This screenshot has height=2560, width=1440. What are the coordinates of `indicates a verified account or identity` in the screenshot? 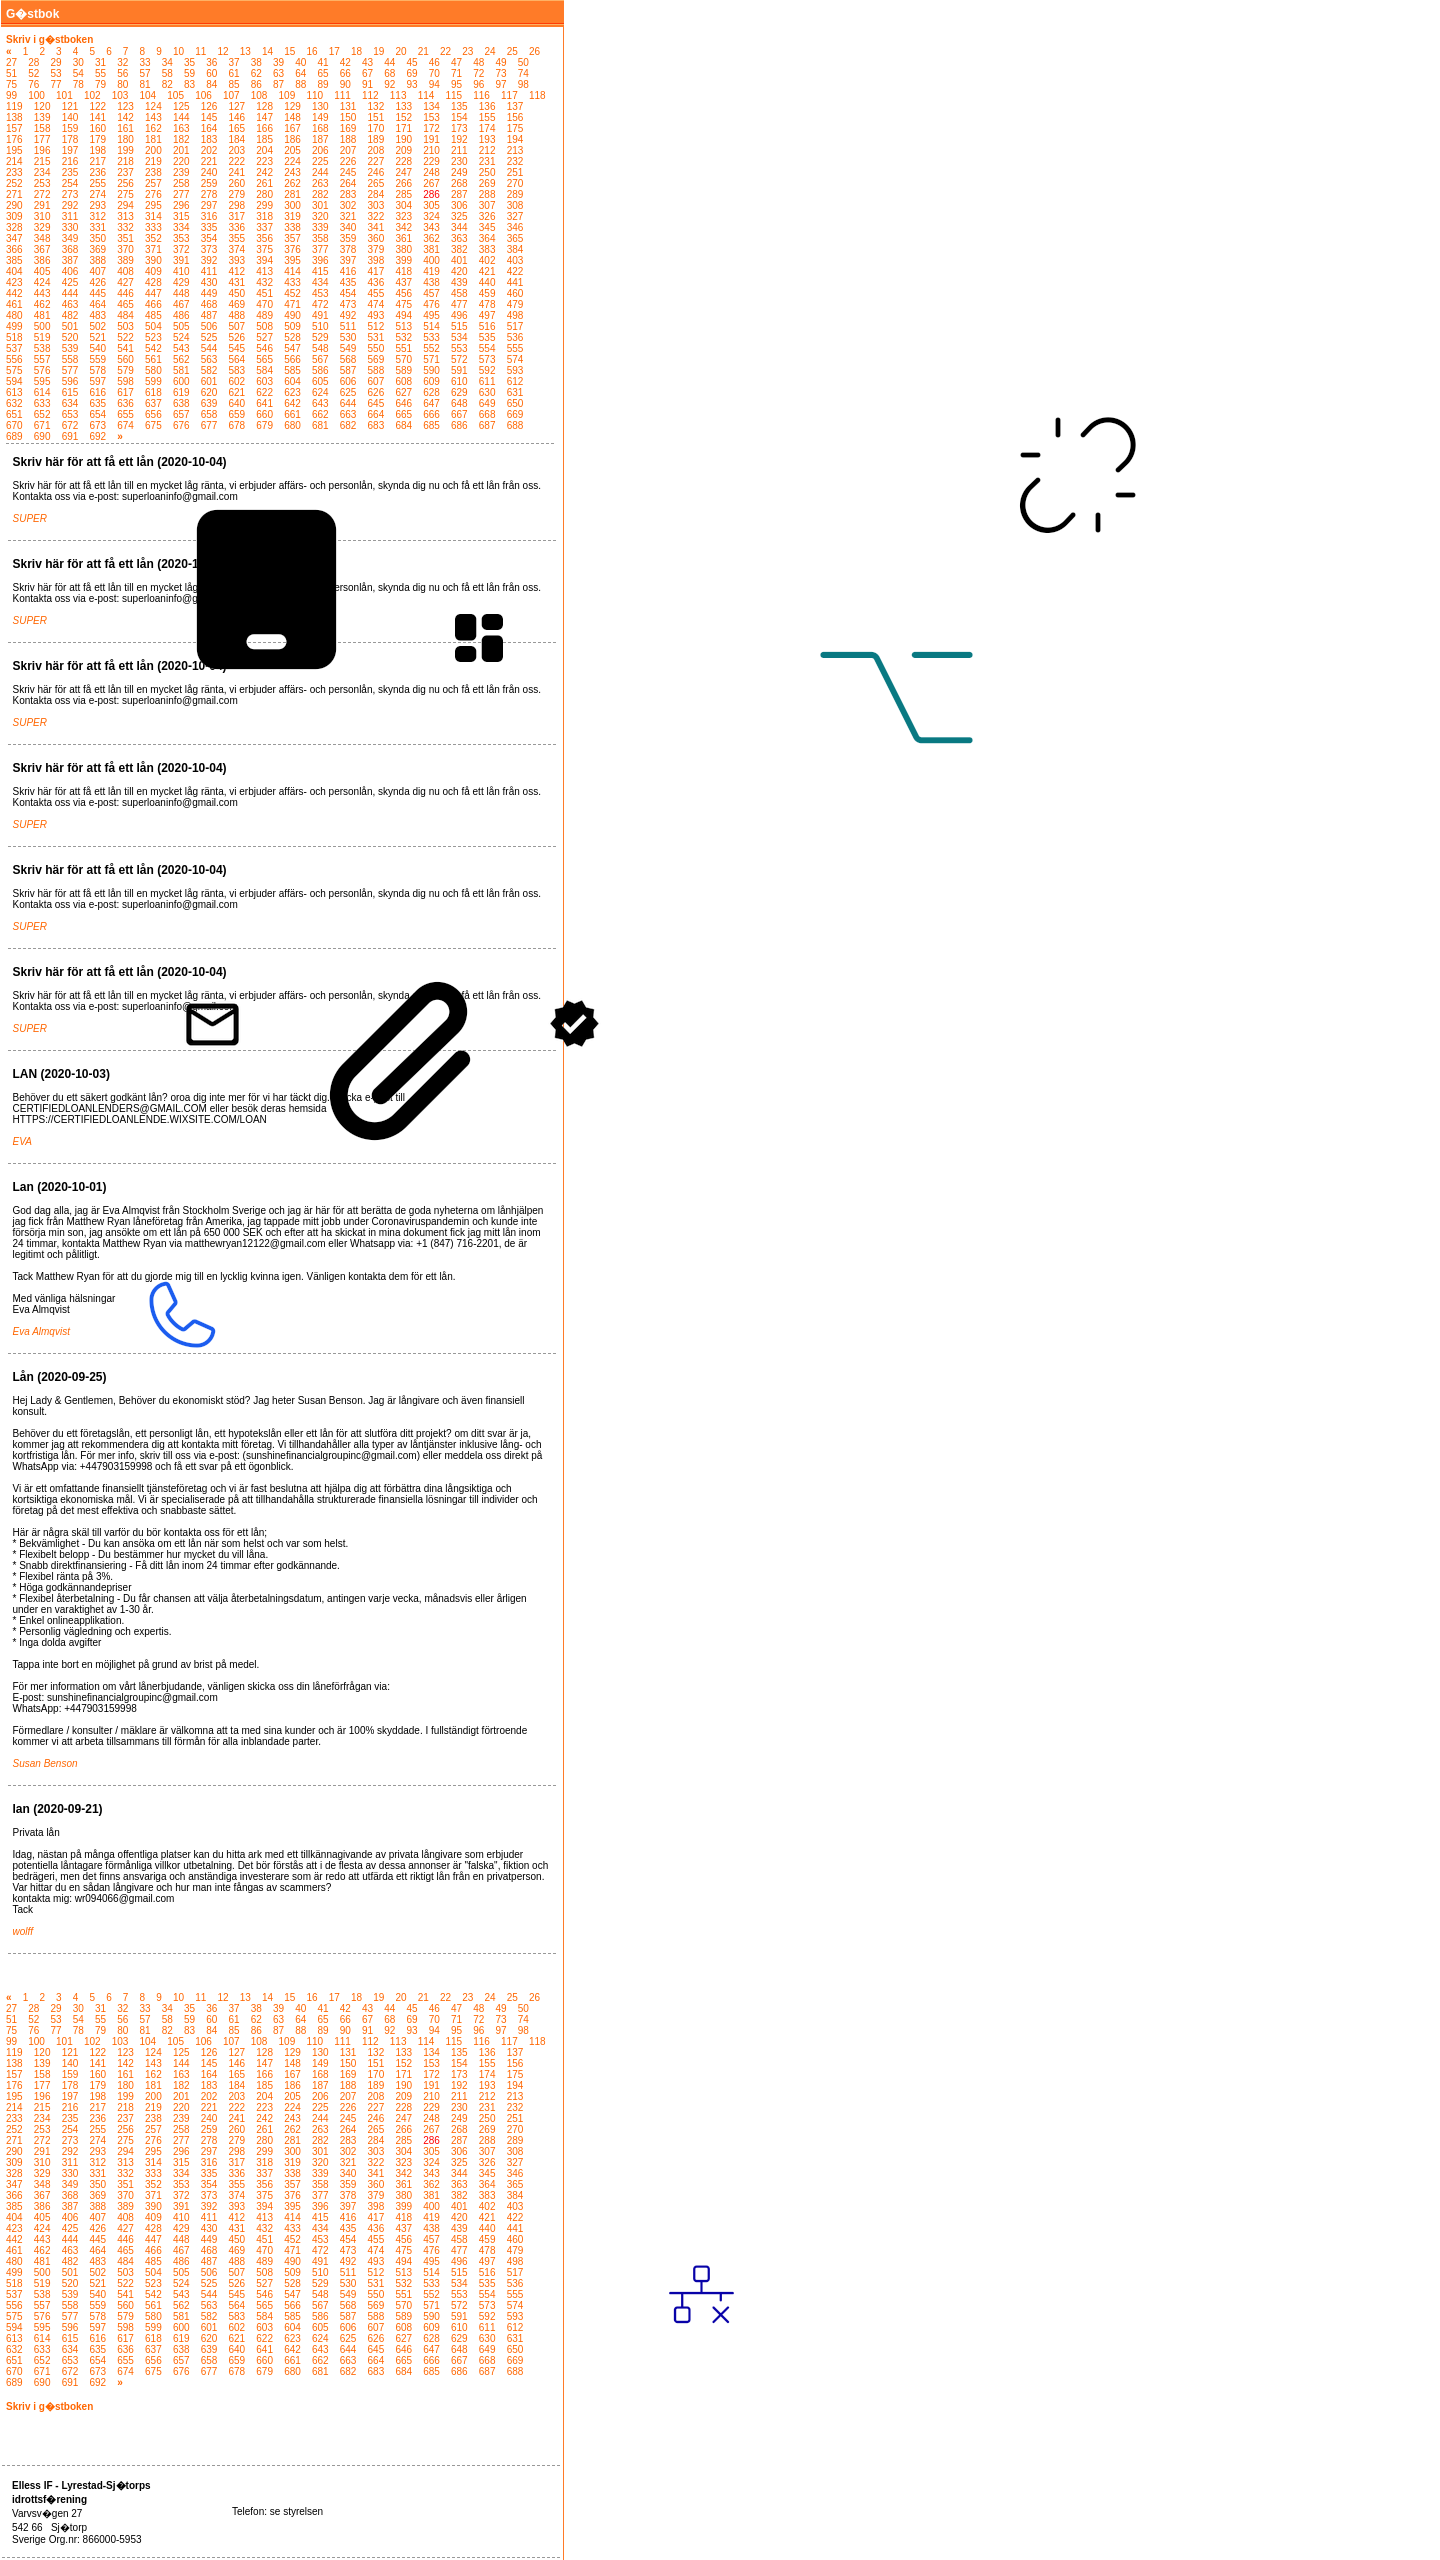 It's located at (574, 1023).